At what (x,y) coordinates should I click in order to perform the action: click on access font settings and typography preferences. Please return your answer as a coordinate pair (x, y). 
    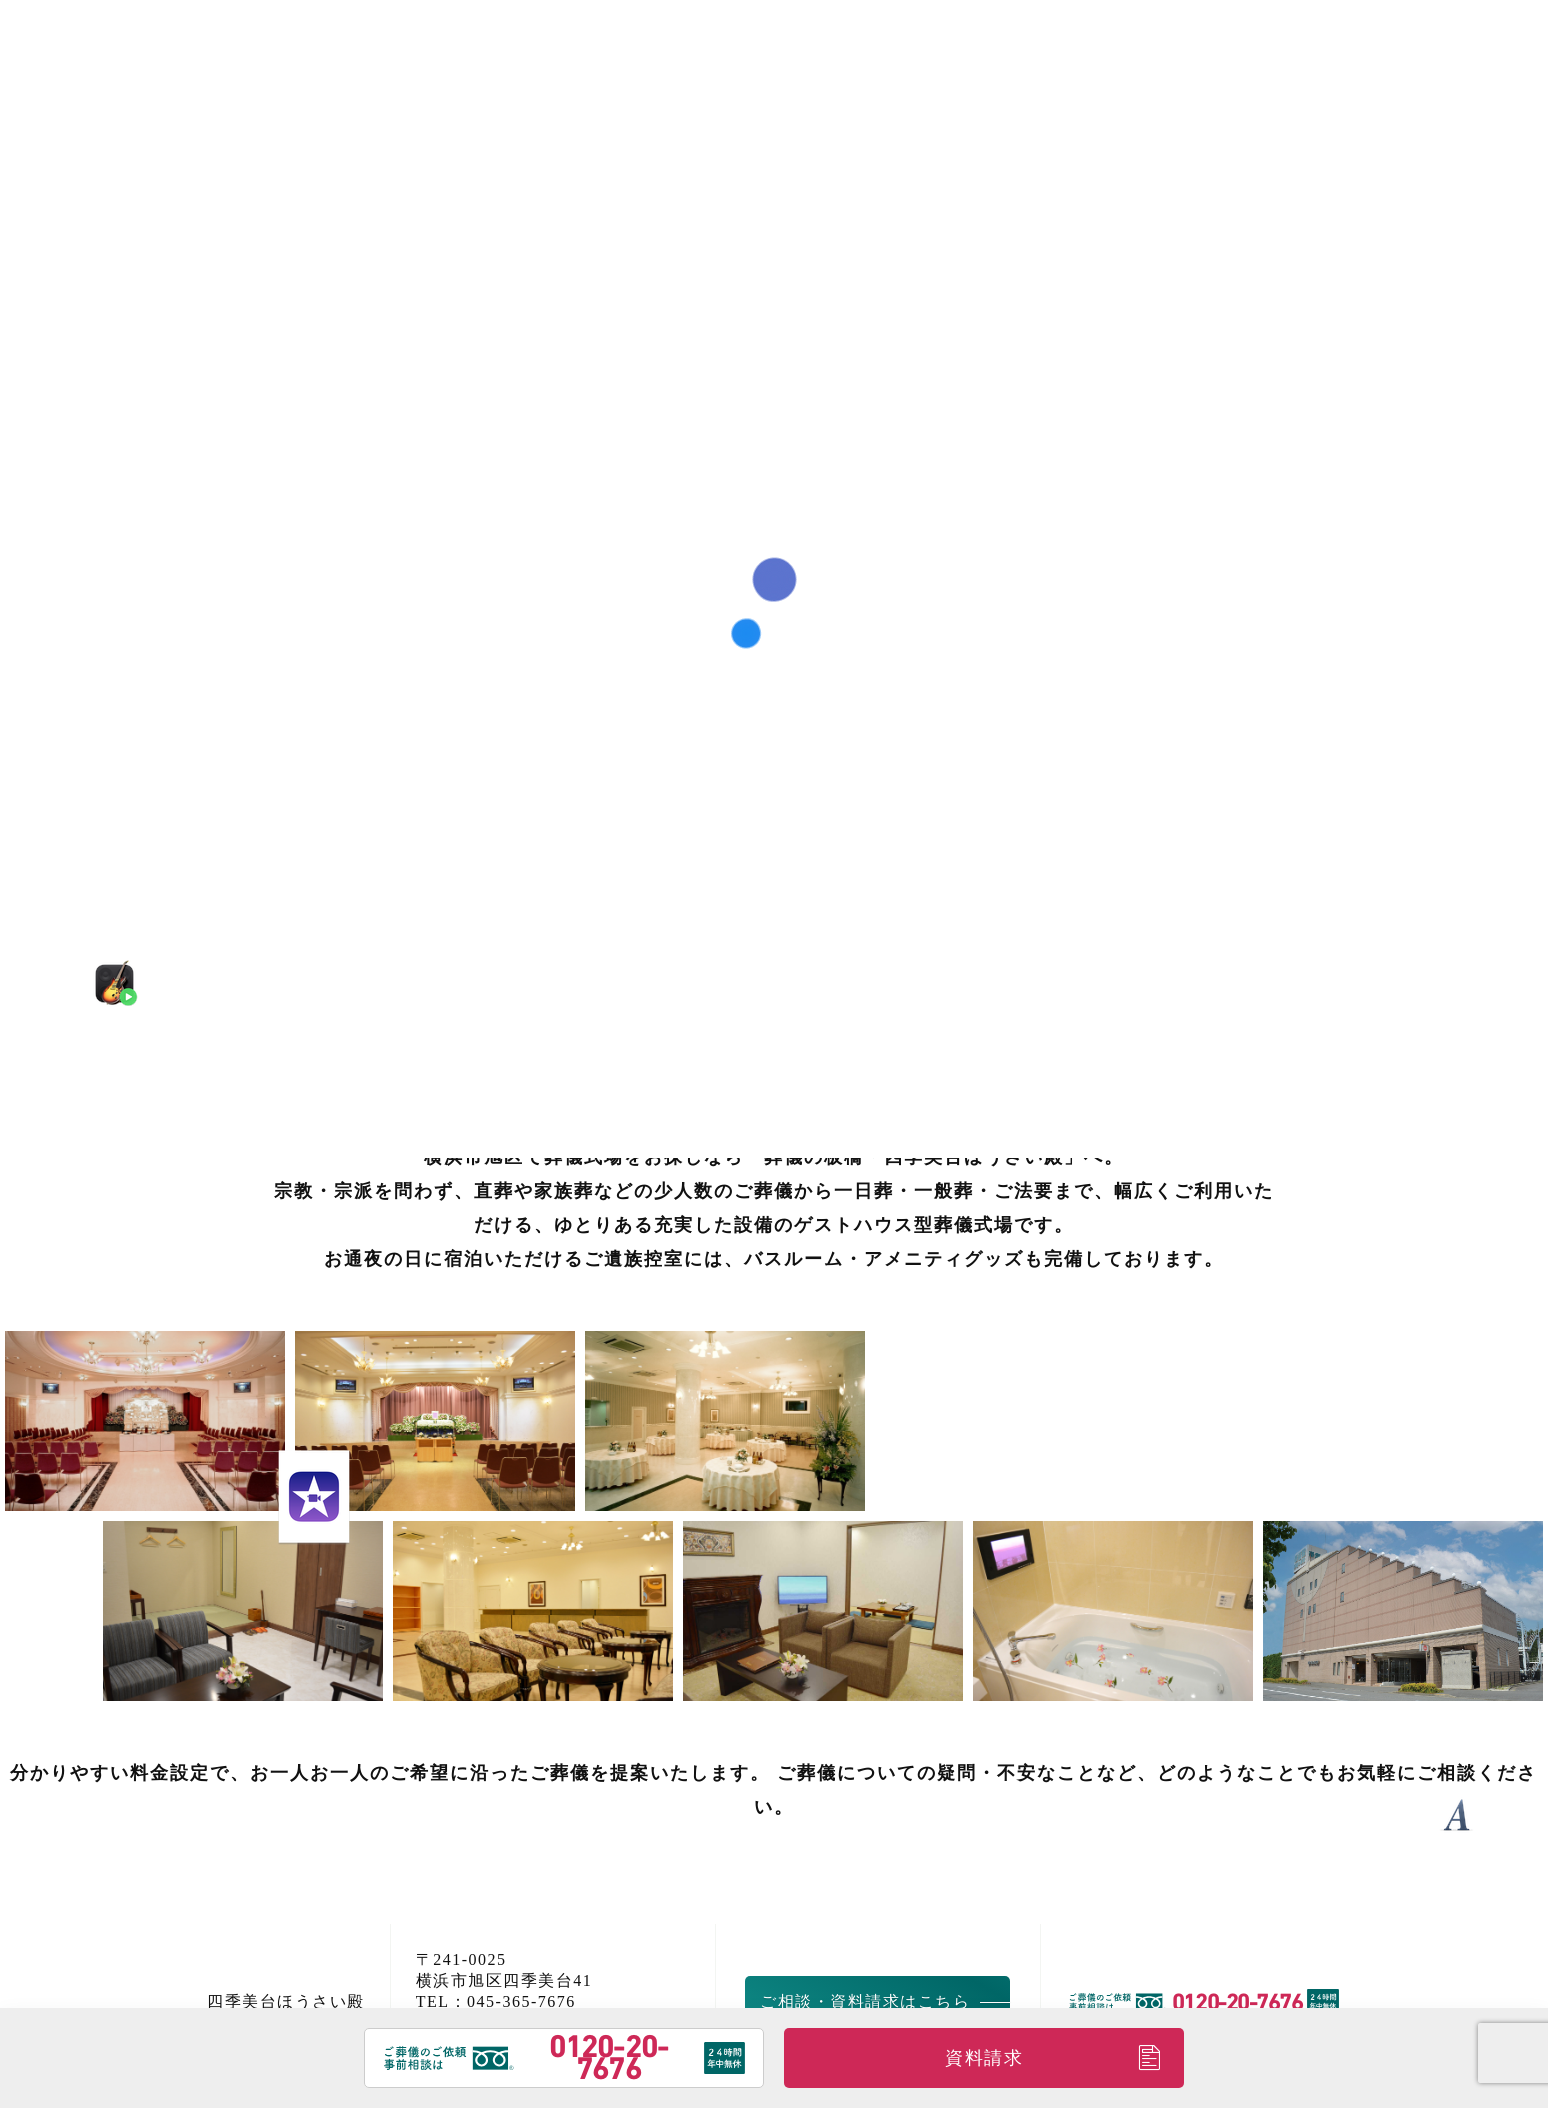
    Looking at the image, I should click on (1456, 1814).